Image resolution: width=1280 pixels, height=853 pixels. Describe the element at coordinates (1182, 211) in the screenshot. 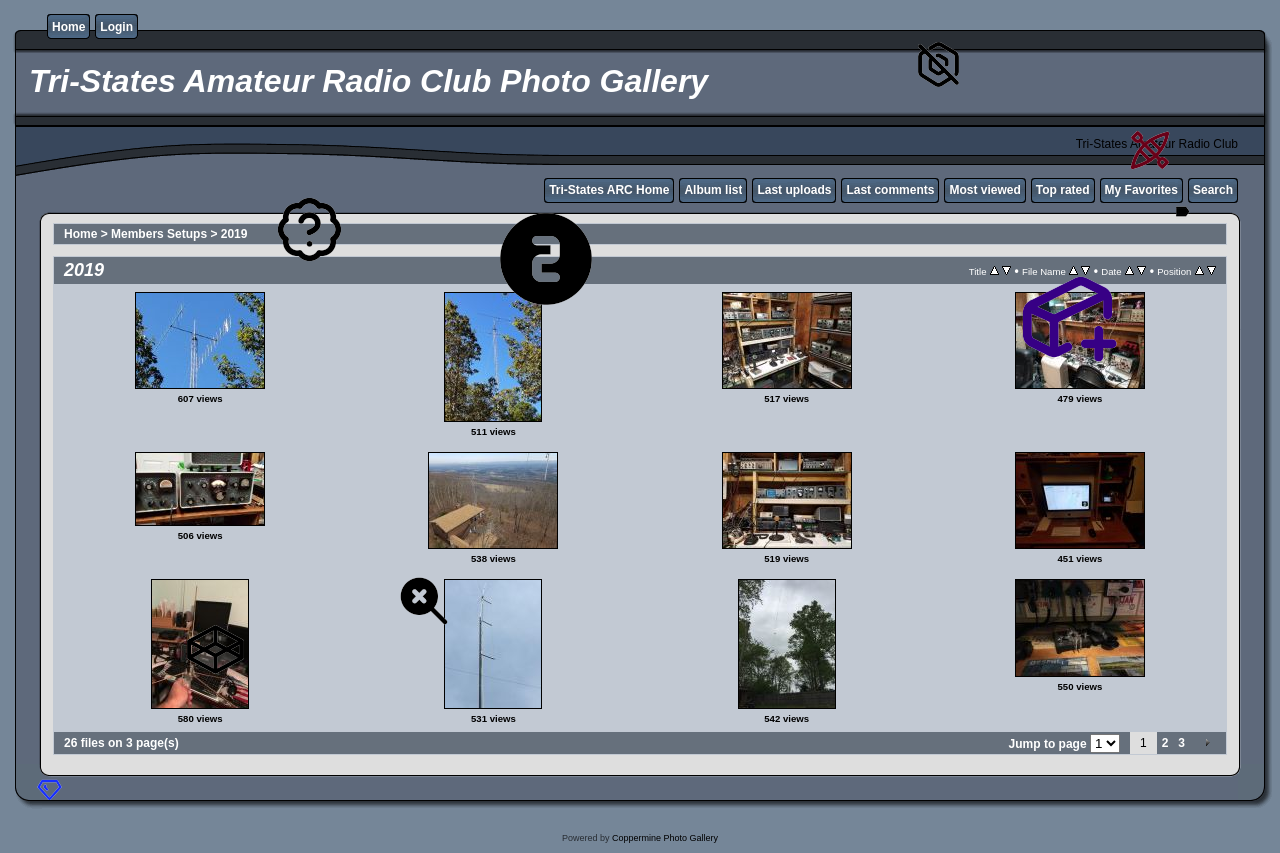

I see `add or manage labels for organization` at that location.